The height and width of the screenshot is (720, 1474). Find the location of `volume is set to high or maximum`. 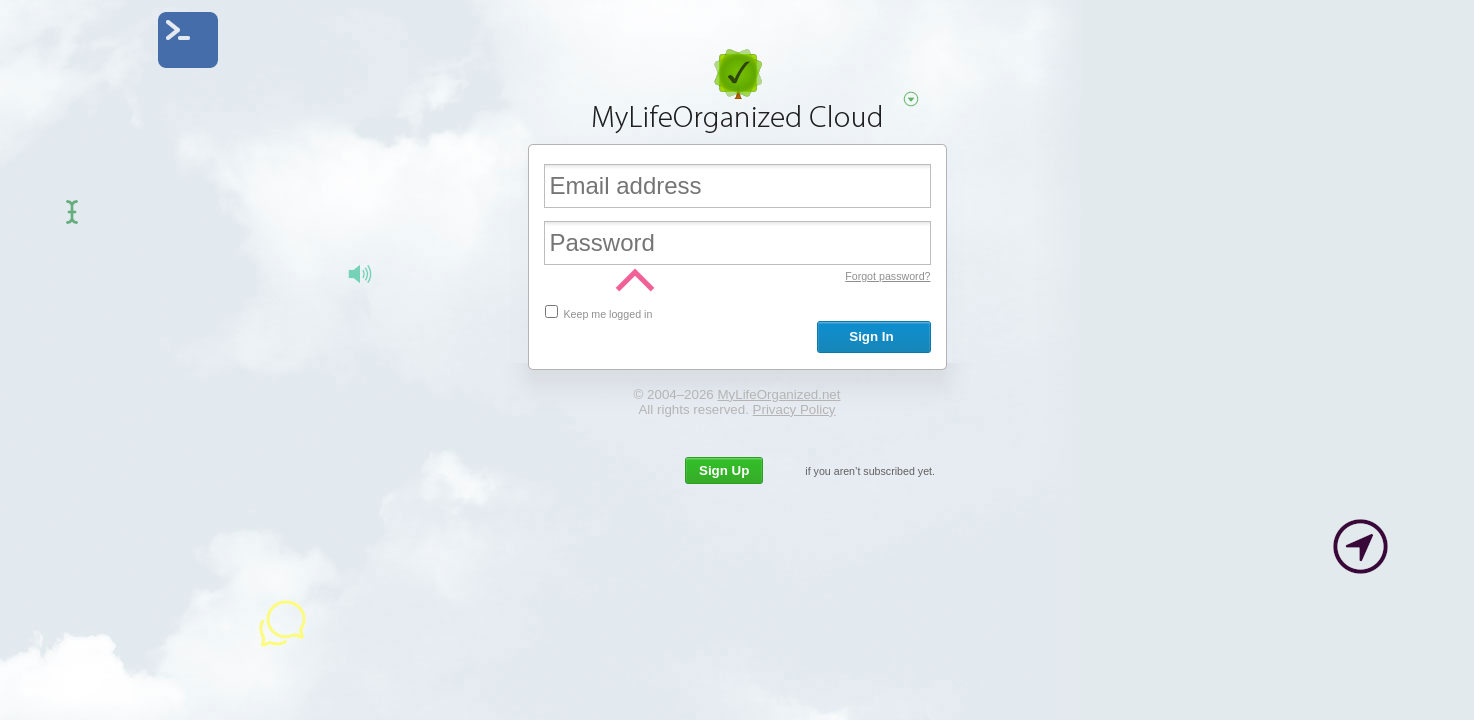

volume is set to high or maximum is located at coordinates (360, 274).